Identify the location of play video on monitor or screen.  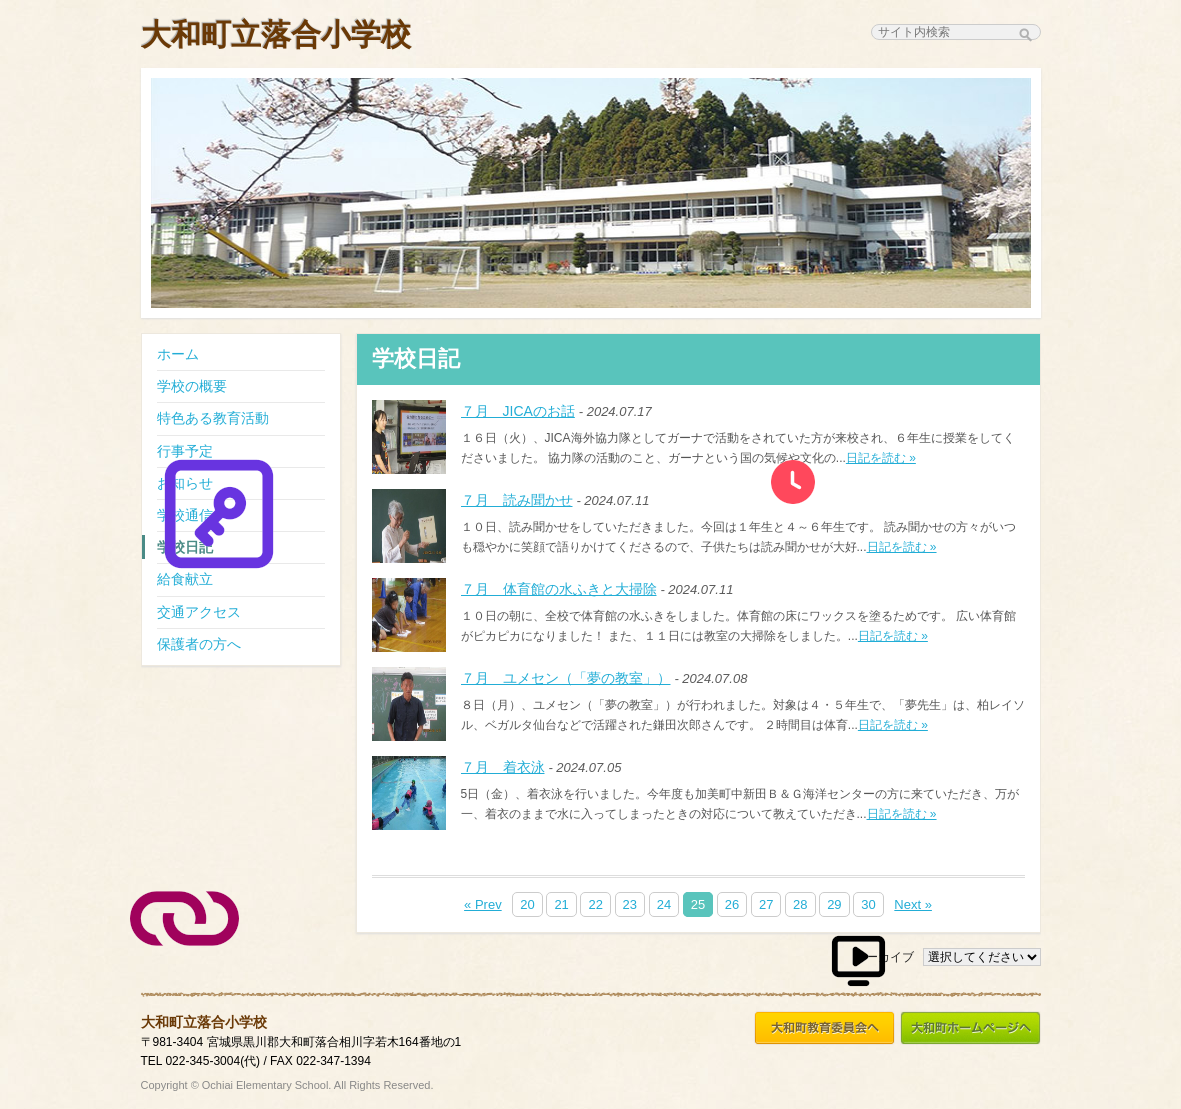
(858, 958).